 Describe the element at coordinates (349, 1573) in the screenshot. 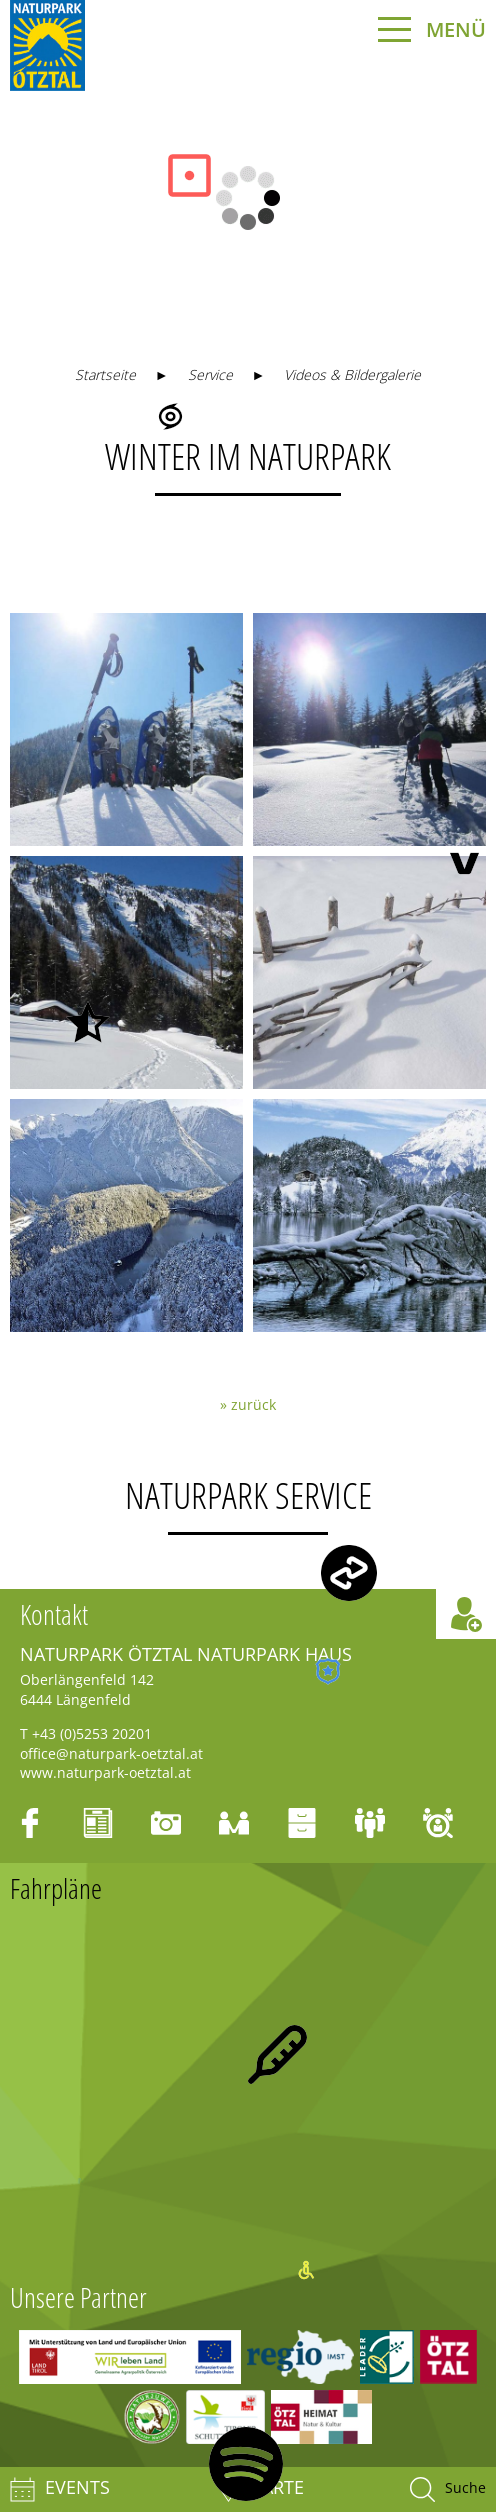

I see `pay with afterpay at checkout` at that location.